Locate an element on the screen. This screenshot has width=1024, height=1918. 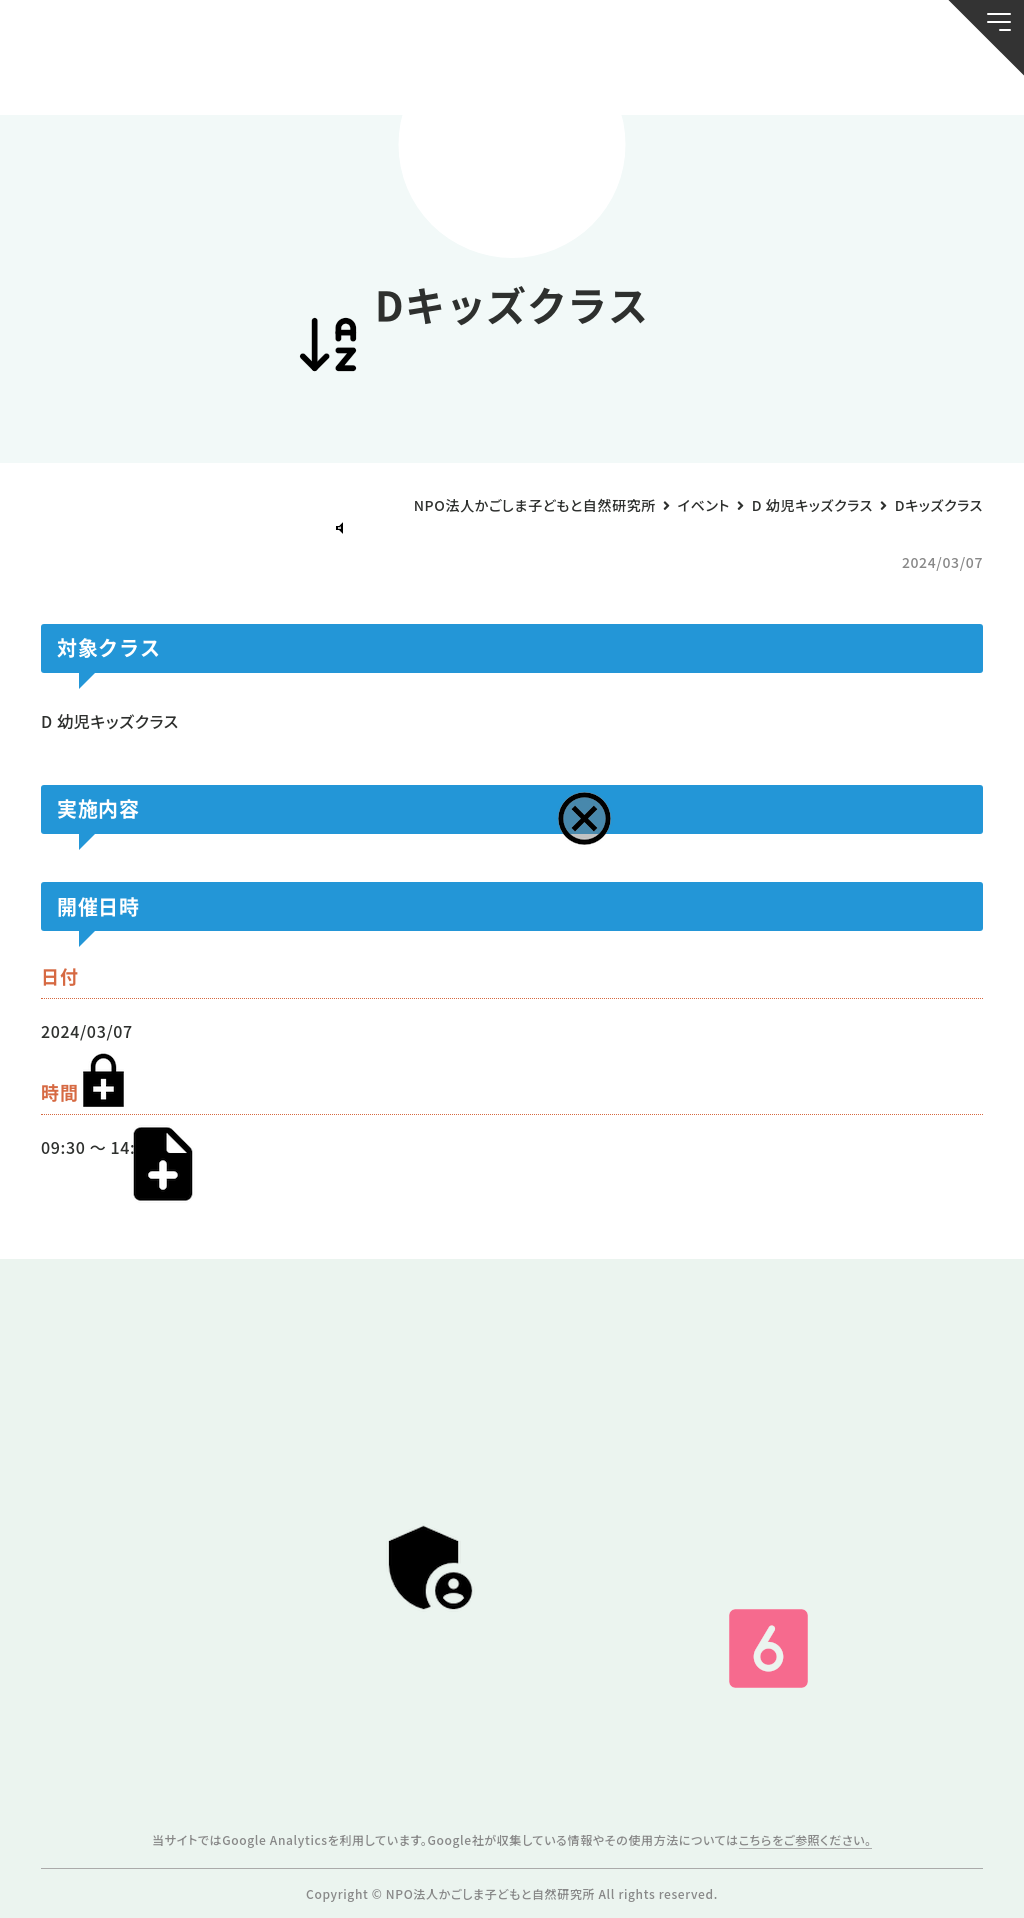
access admin or security settings is located at coordinates (430, 1567).